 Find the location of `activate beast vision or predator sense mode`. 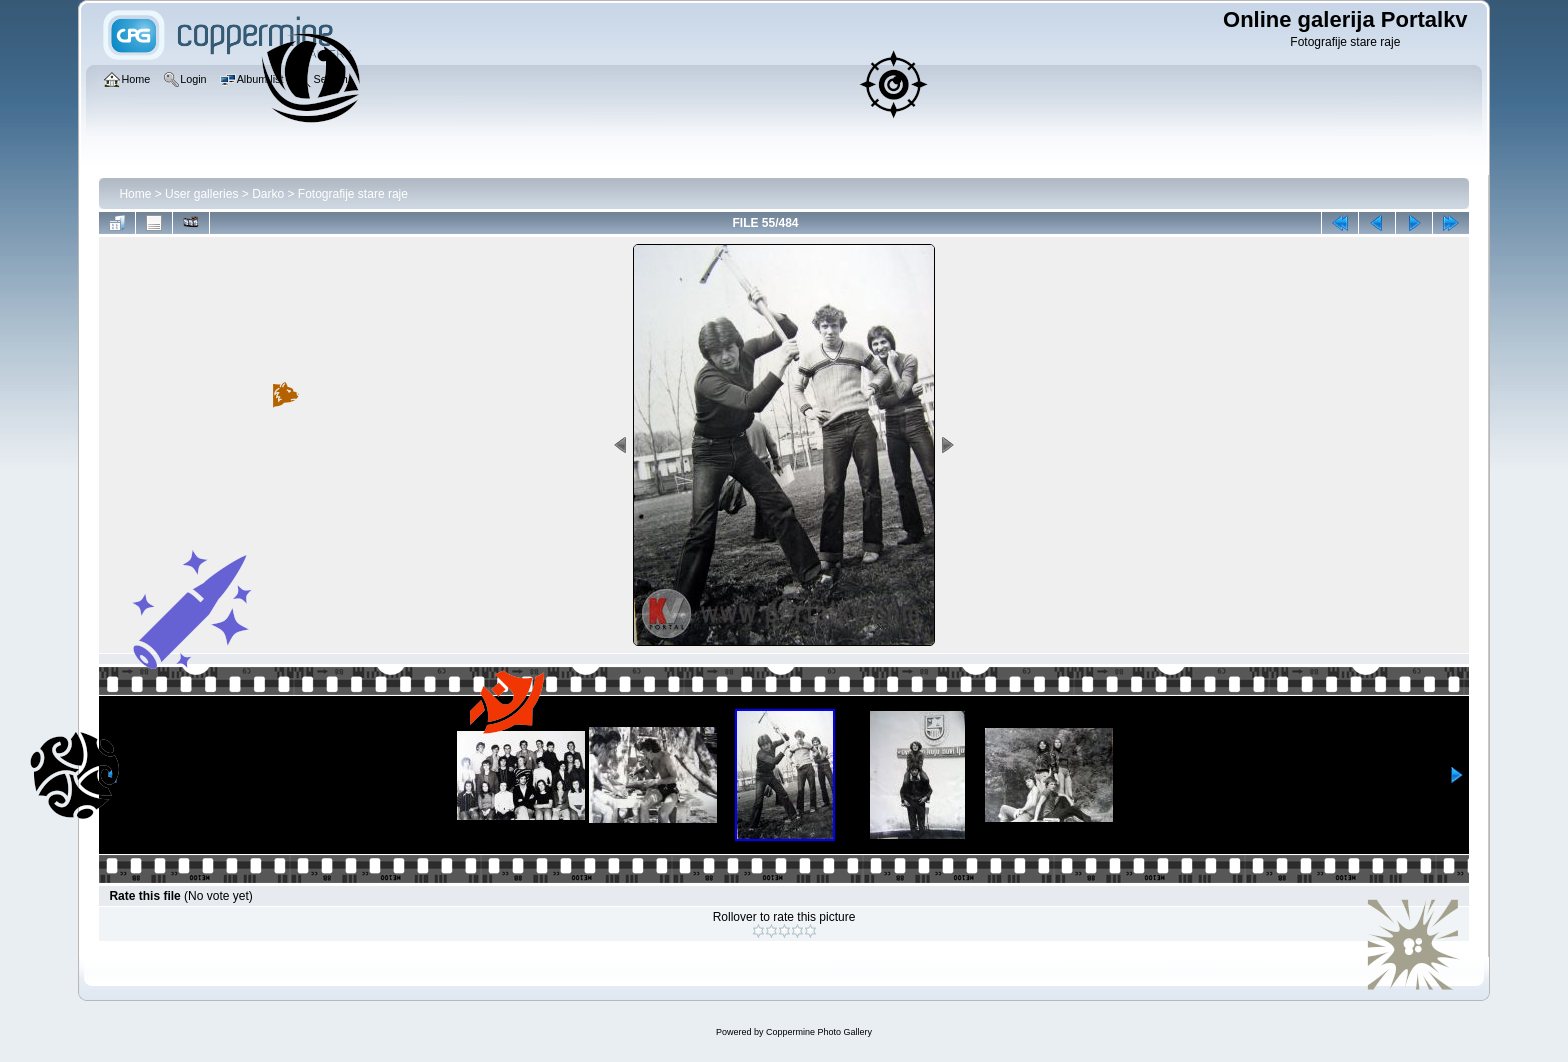

activate beast vision or predator sense mode is located at coordinates (310, 76).